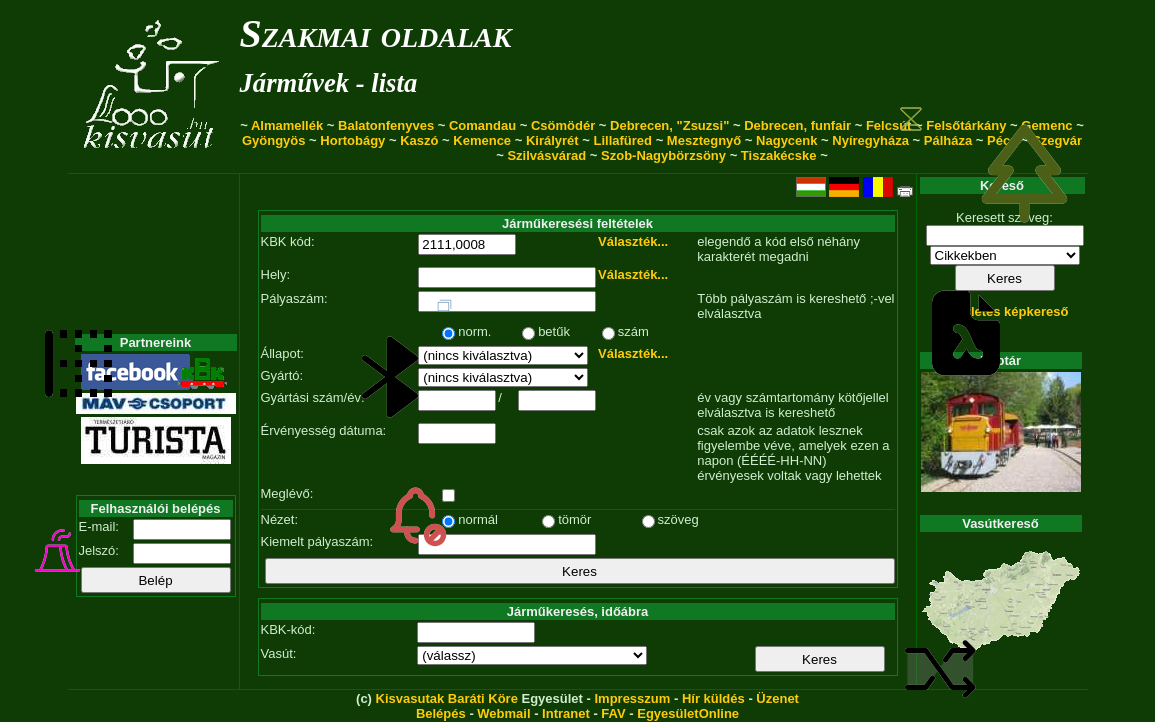 The height and width of the screenshot is (722, 1155). Describe the element at coordinates (57, 553) in the screenshot. I see `view nuclear power plant information` at that location.